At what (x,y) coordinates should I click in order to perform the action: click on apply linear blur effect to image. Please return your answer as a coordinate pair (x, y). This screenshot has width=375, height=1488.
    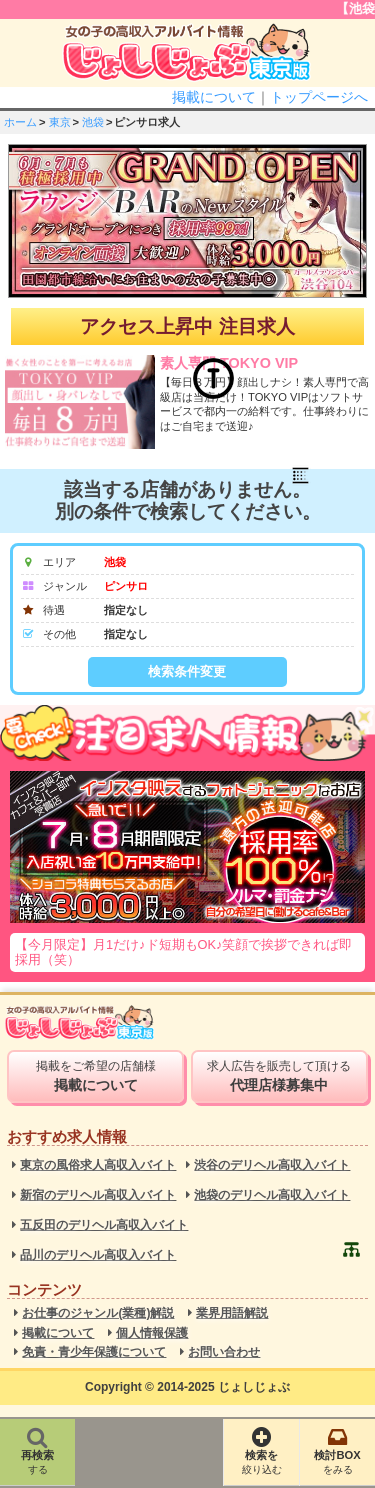
    Looking at the image, I should click on (300, 475).